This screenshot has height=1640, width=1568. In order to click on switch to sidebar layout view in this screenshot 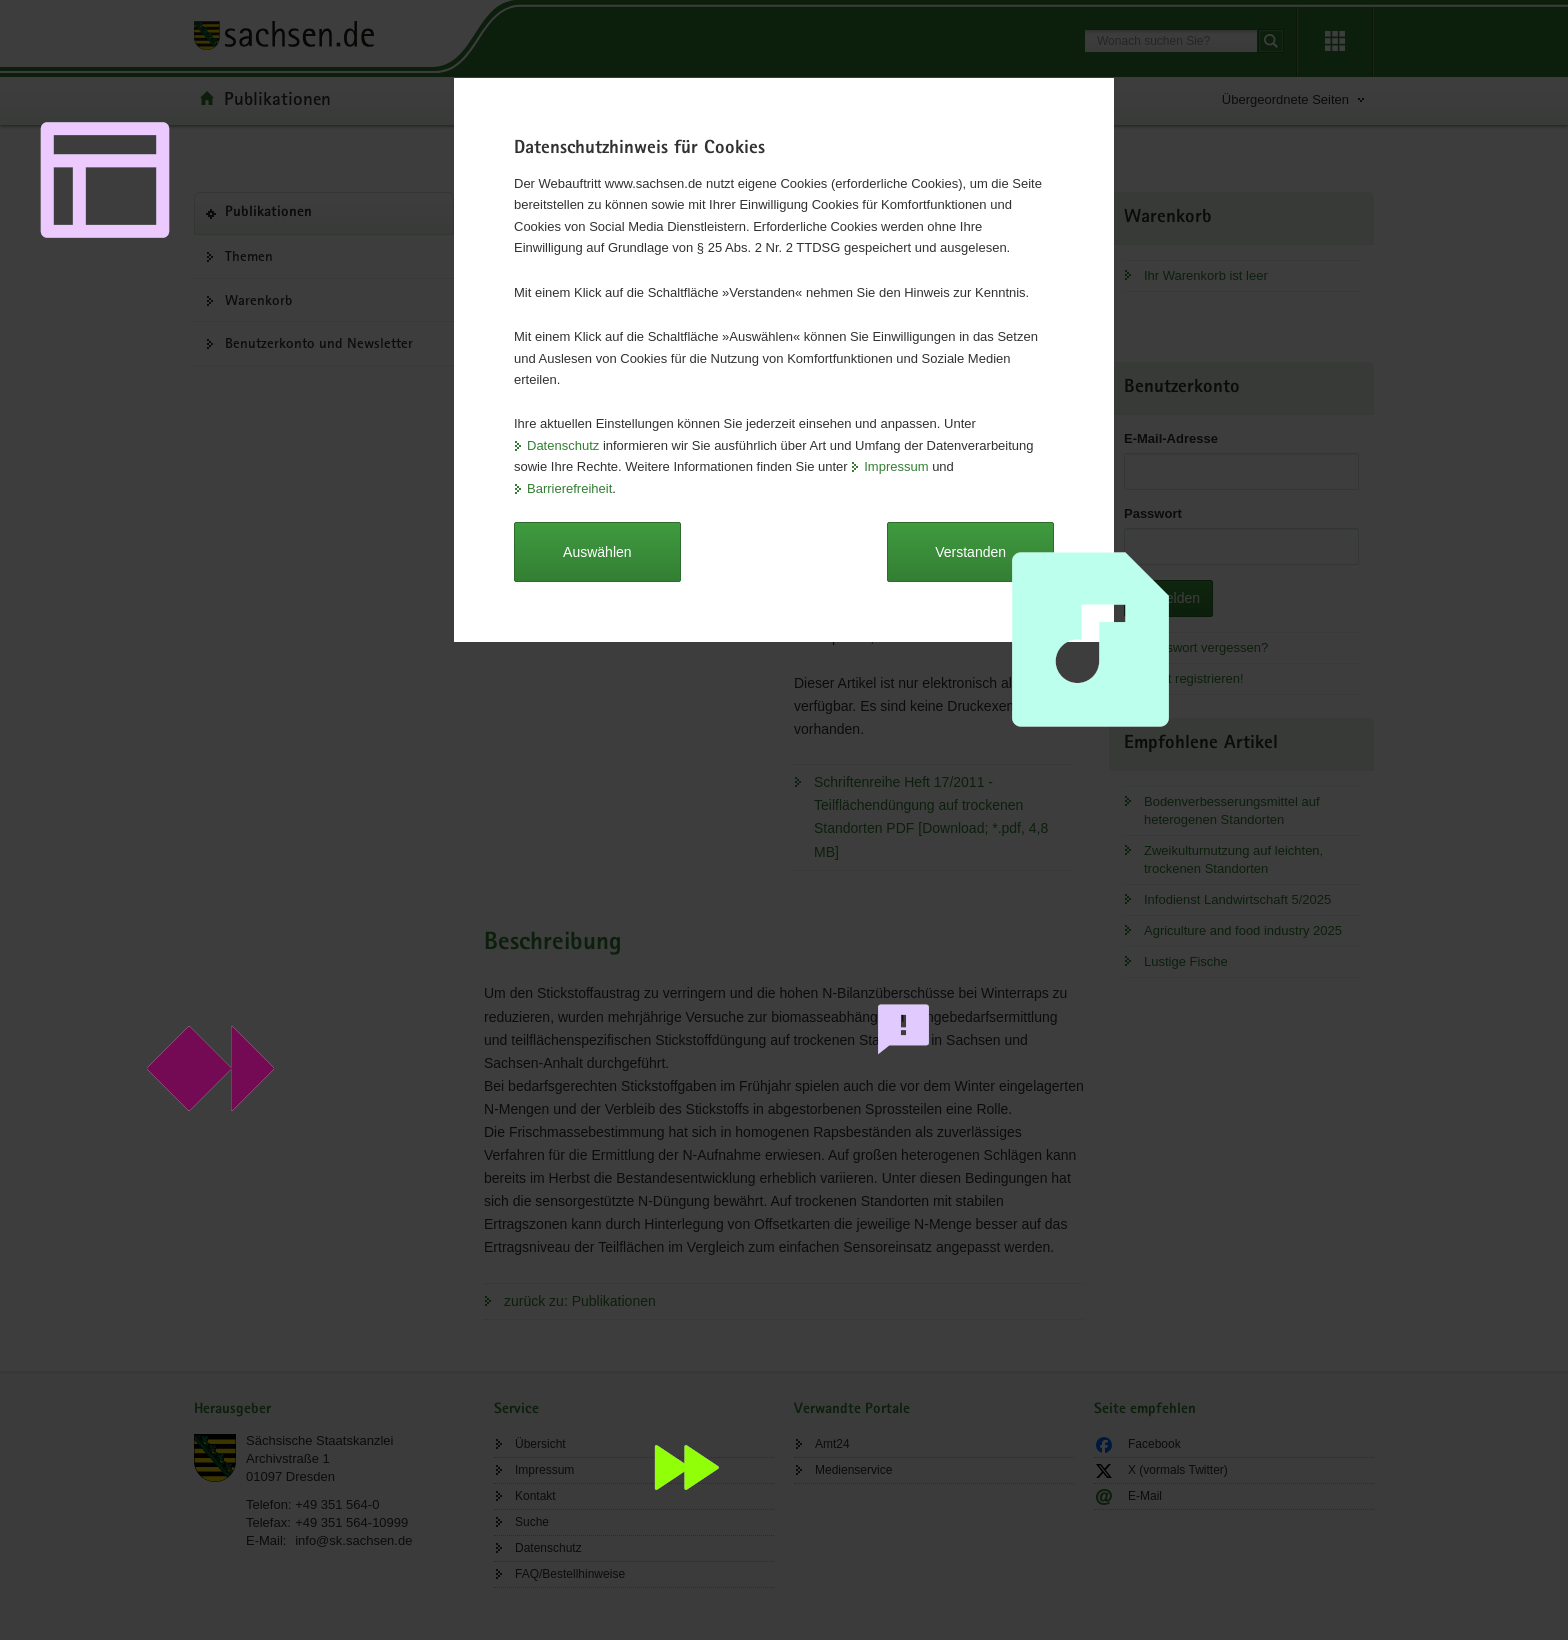, I will do `click(105, 180)`.